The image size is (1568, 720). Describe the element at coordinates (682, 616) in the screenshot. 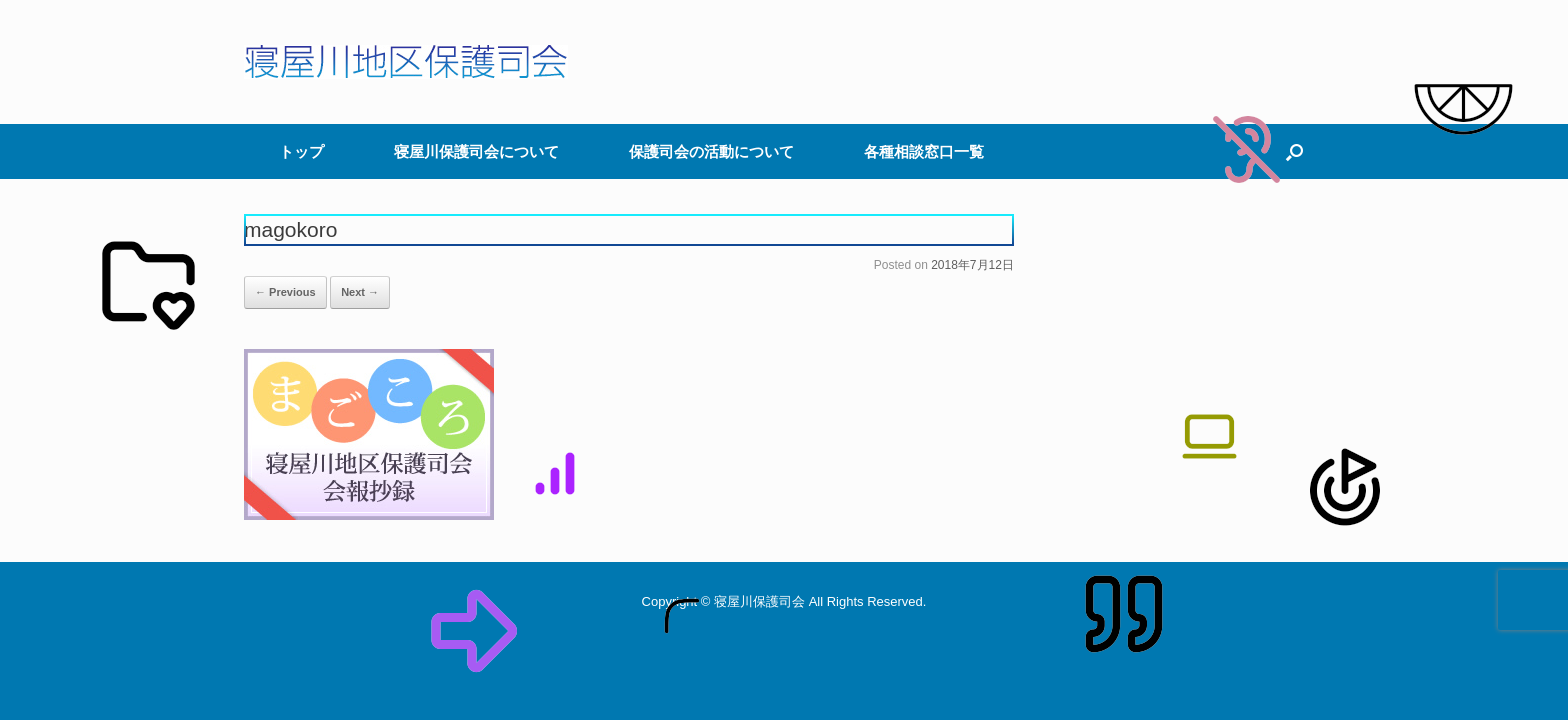

I see `apply iOS-style rounded corner to element` at that location.